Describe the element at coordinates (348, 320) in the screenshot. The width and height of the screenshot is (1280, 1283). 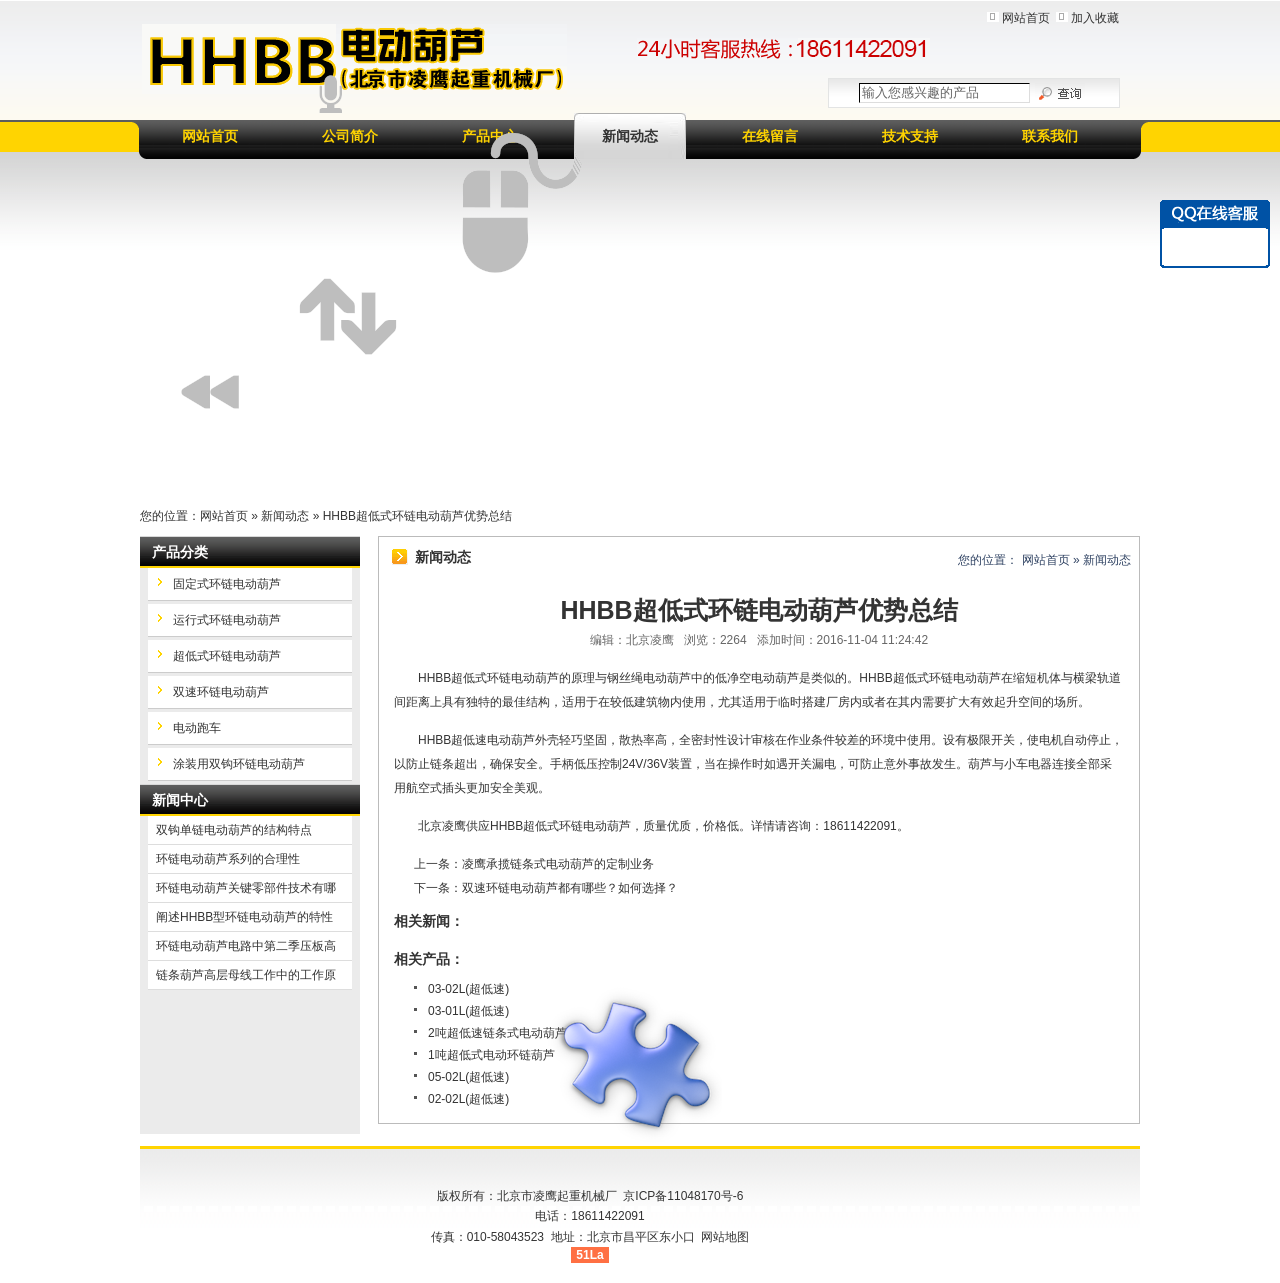
I see `sync or refresh email inbox` at that location.